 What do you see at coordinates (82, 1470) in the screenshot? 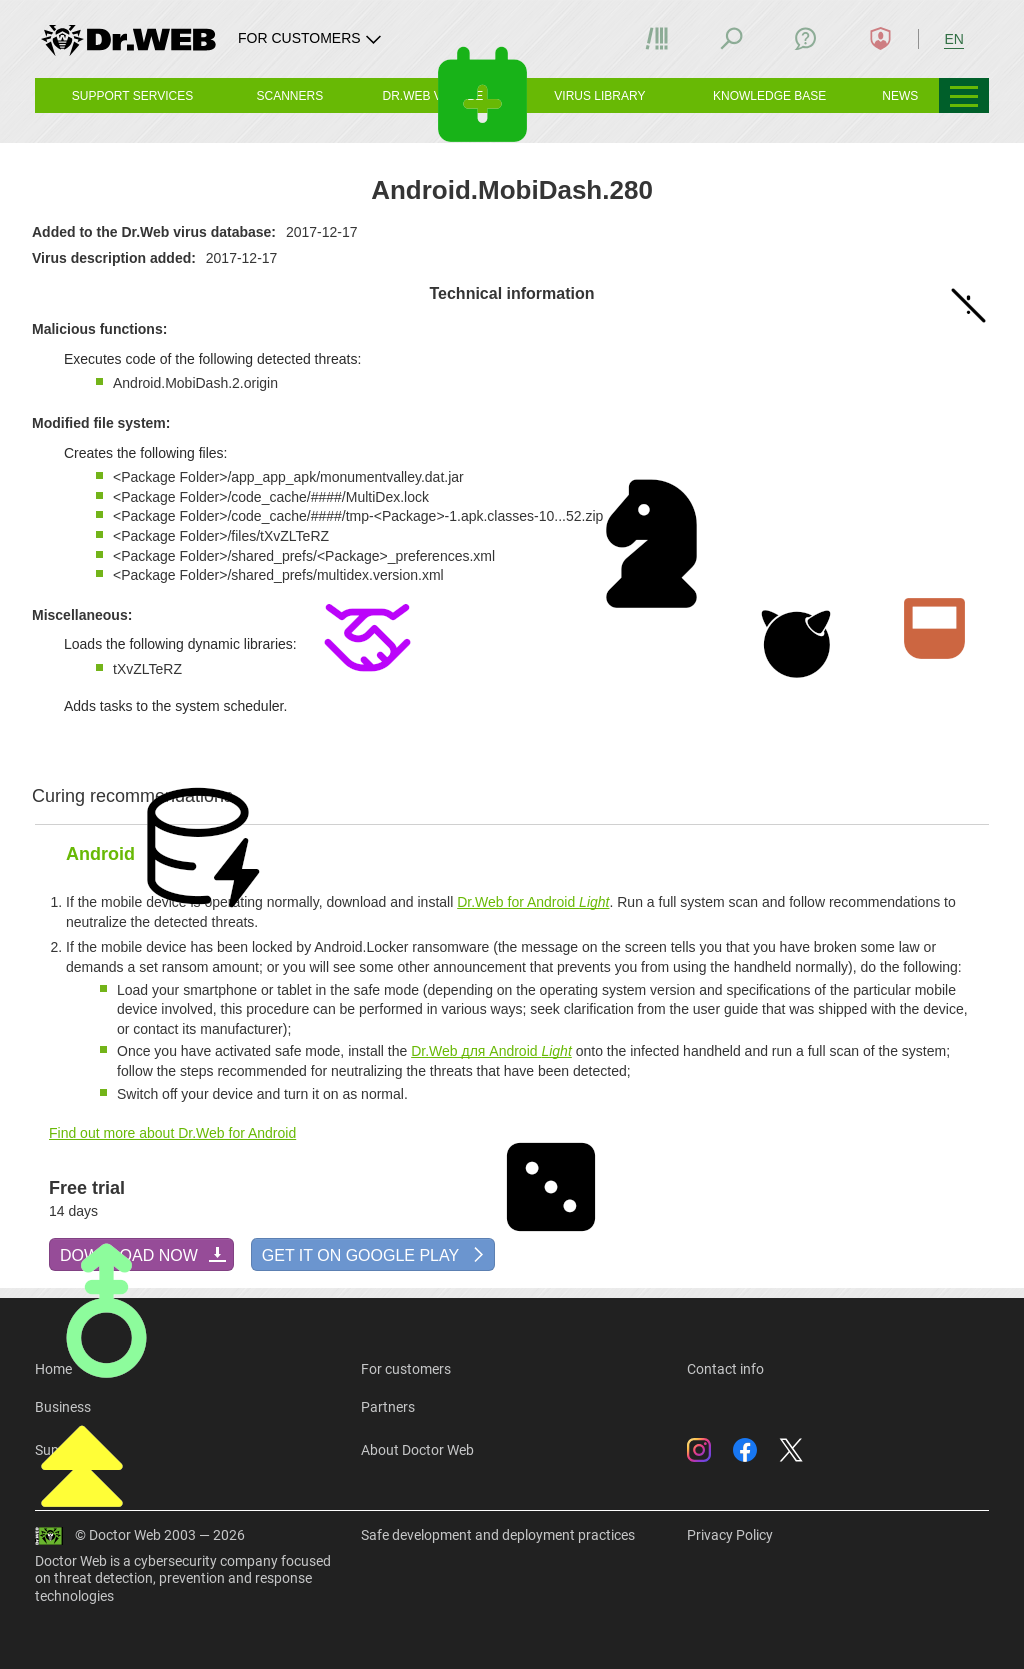
I see `collapse all sections or content` at bounding box center [82, 1470].